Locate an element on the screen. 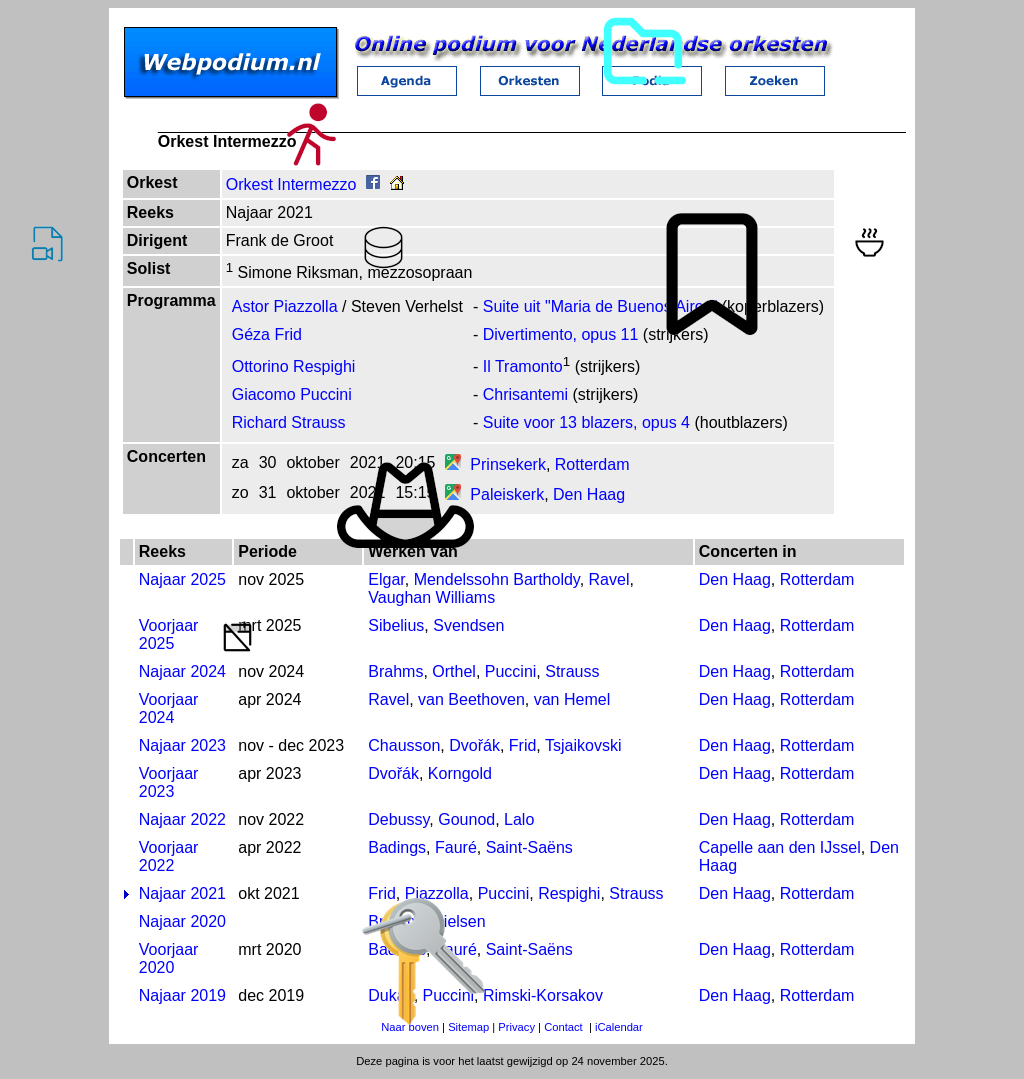 This screenshot has height=1079, width=1024. remove a folder from your files is located at coordinates (643, 53).